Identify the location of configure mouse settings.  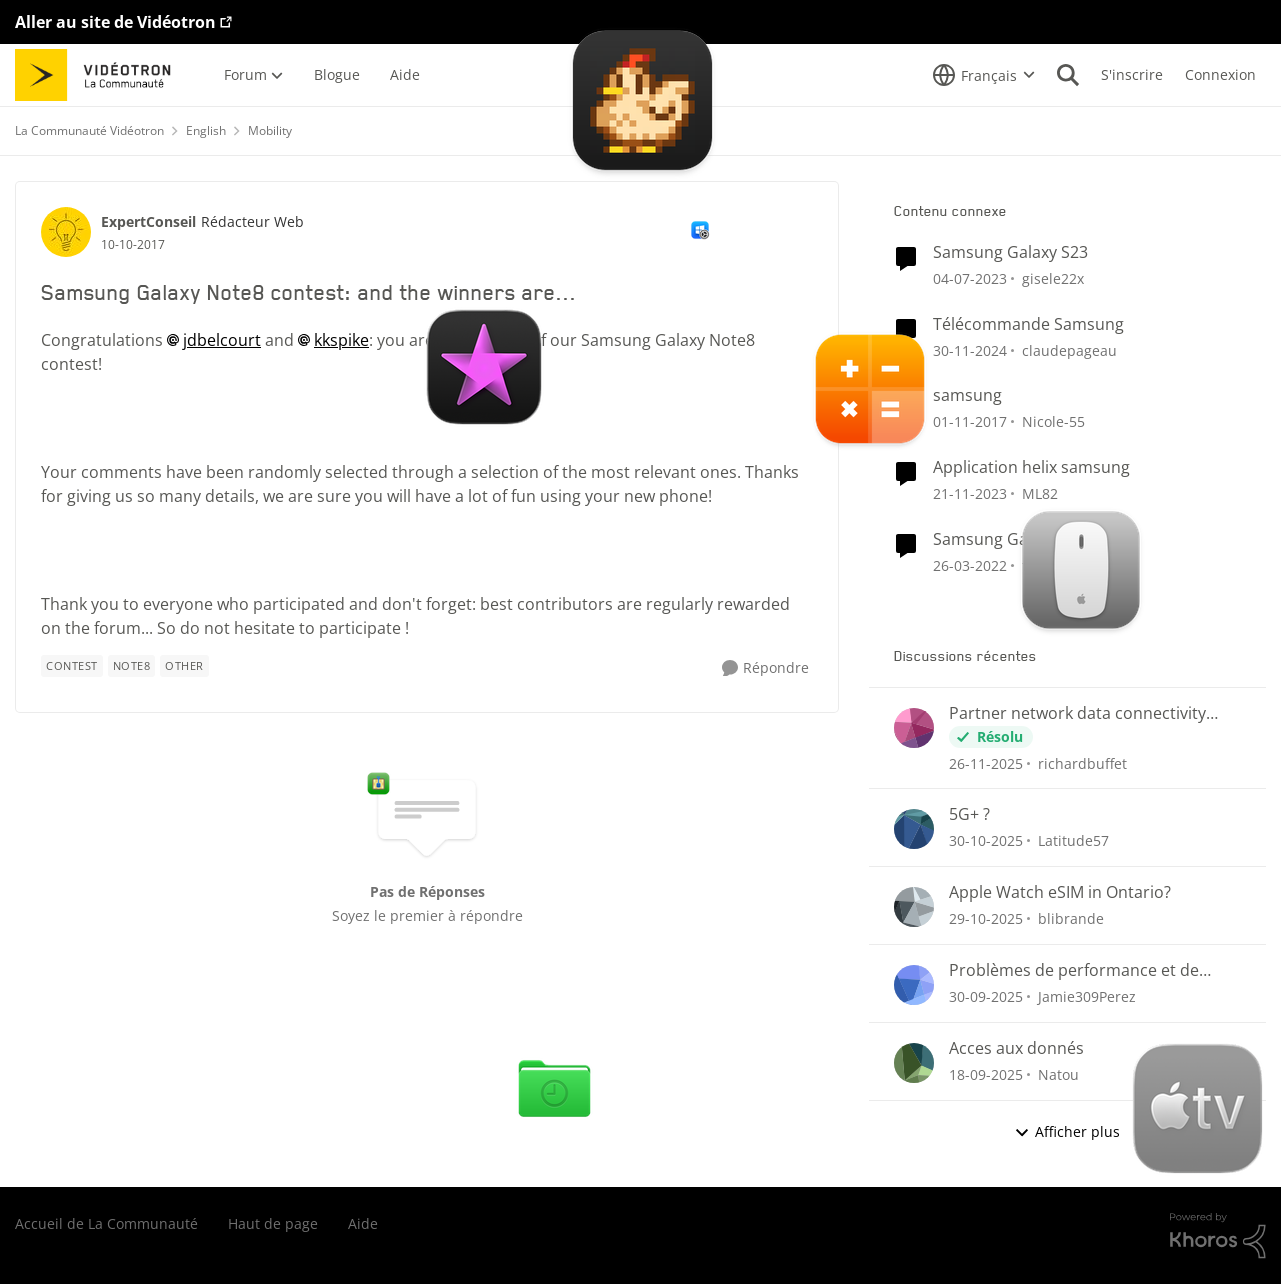
(1081, 570).